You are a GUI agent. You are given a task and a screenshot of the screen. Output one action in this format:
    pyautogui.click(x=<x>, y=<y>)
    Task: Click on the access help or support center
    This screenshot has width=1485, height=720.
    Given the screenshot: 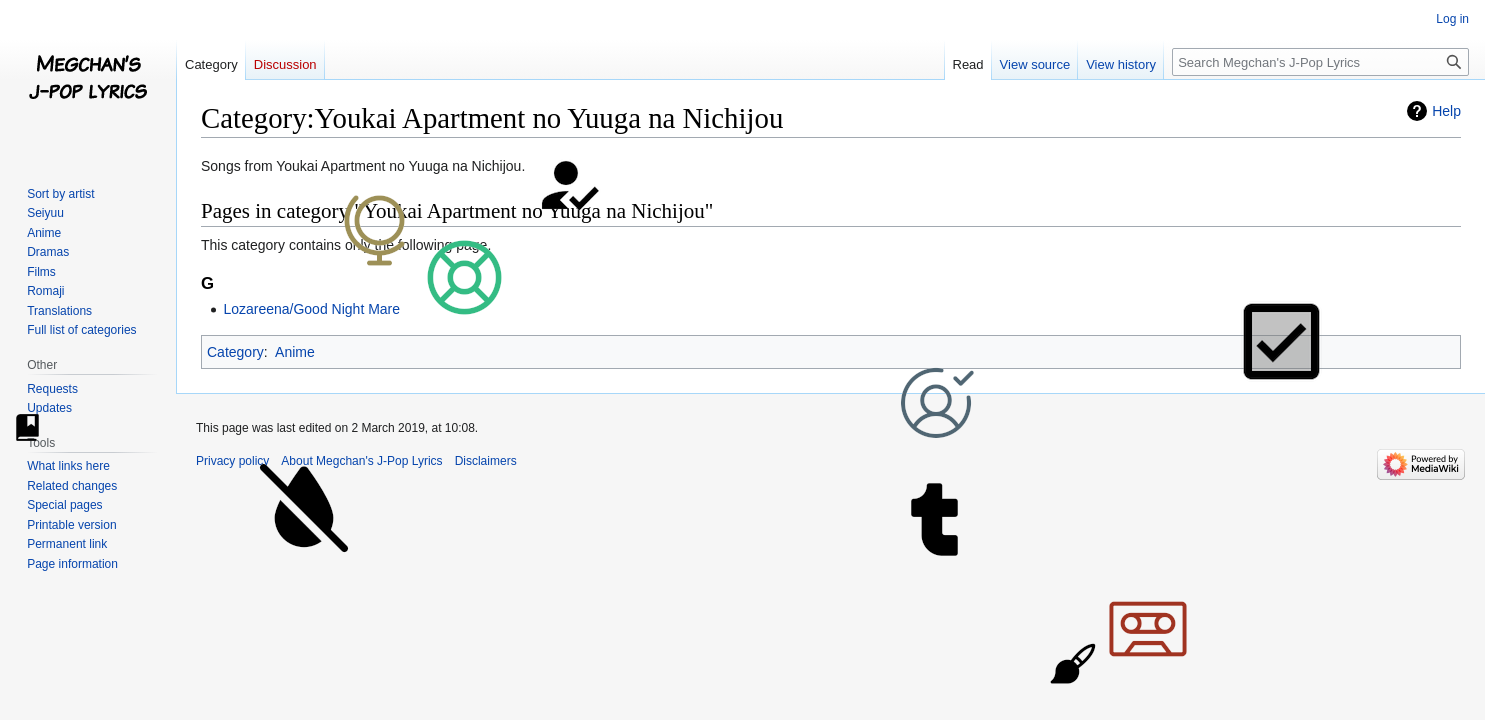 What is the action you would take?
    pyautogui.click(x=464, y=277)
    